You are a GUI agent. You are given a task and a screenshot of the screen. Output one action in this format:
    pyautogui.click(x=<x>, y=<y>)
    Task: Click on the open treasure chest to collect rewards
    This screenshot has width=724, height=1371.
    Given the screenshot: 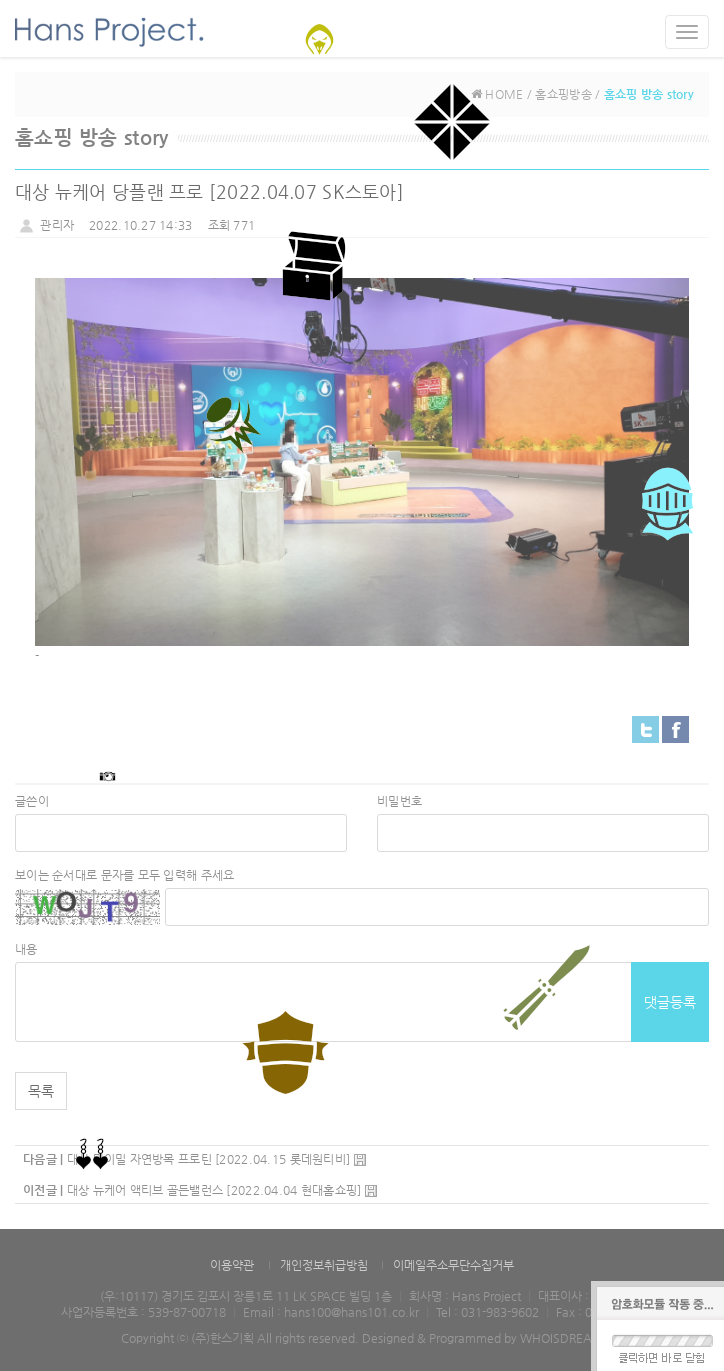 What is the action you would take?
    pyautogui.click(x=314, y=266)
    